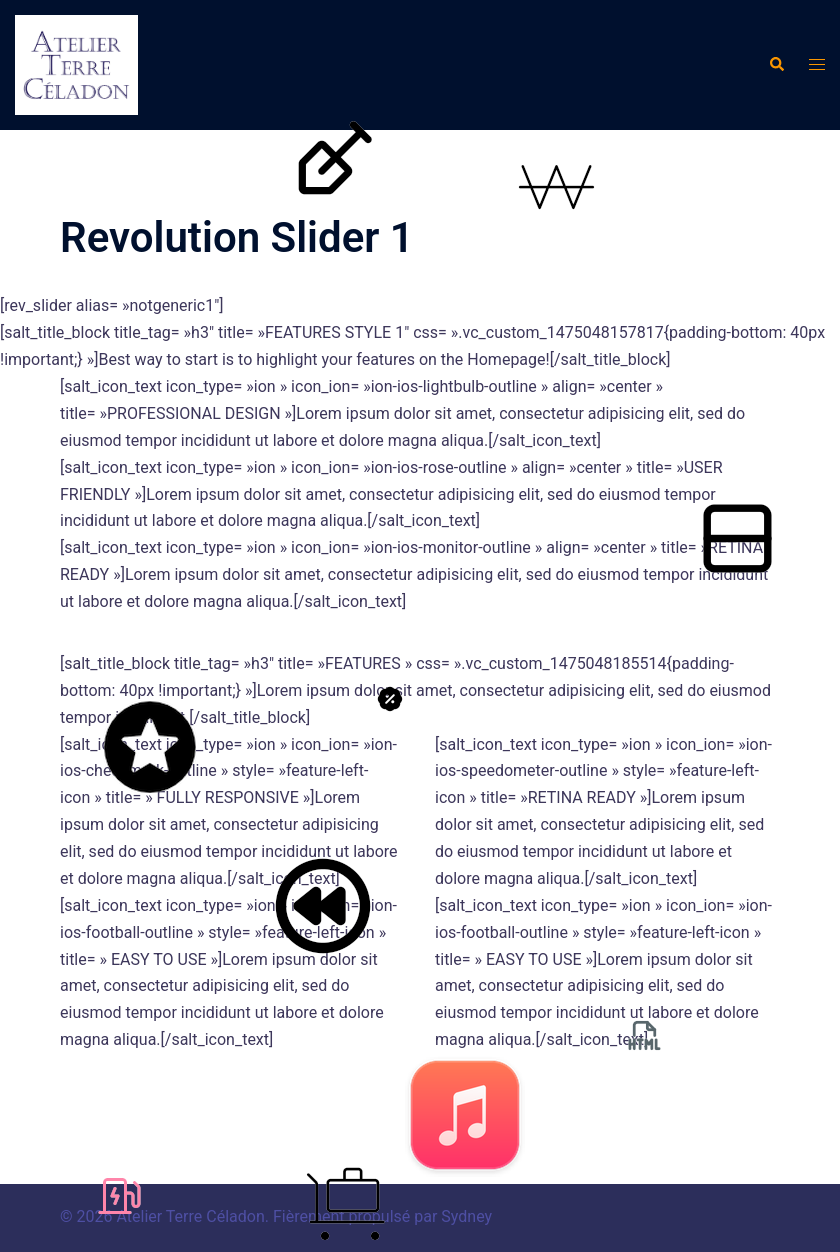  I want to click on access gardening or landscaping tools, so click(334, 159).